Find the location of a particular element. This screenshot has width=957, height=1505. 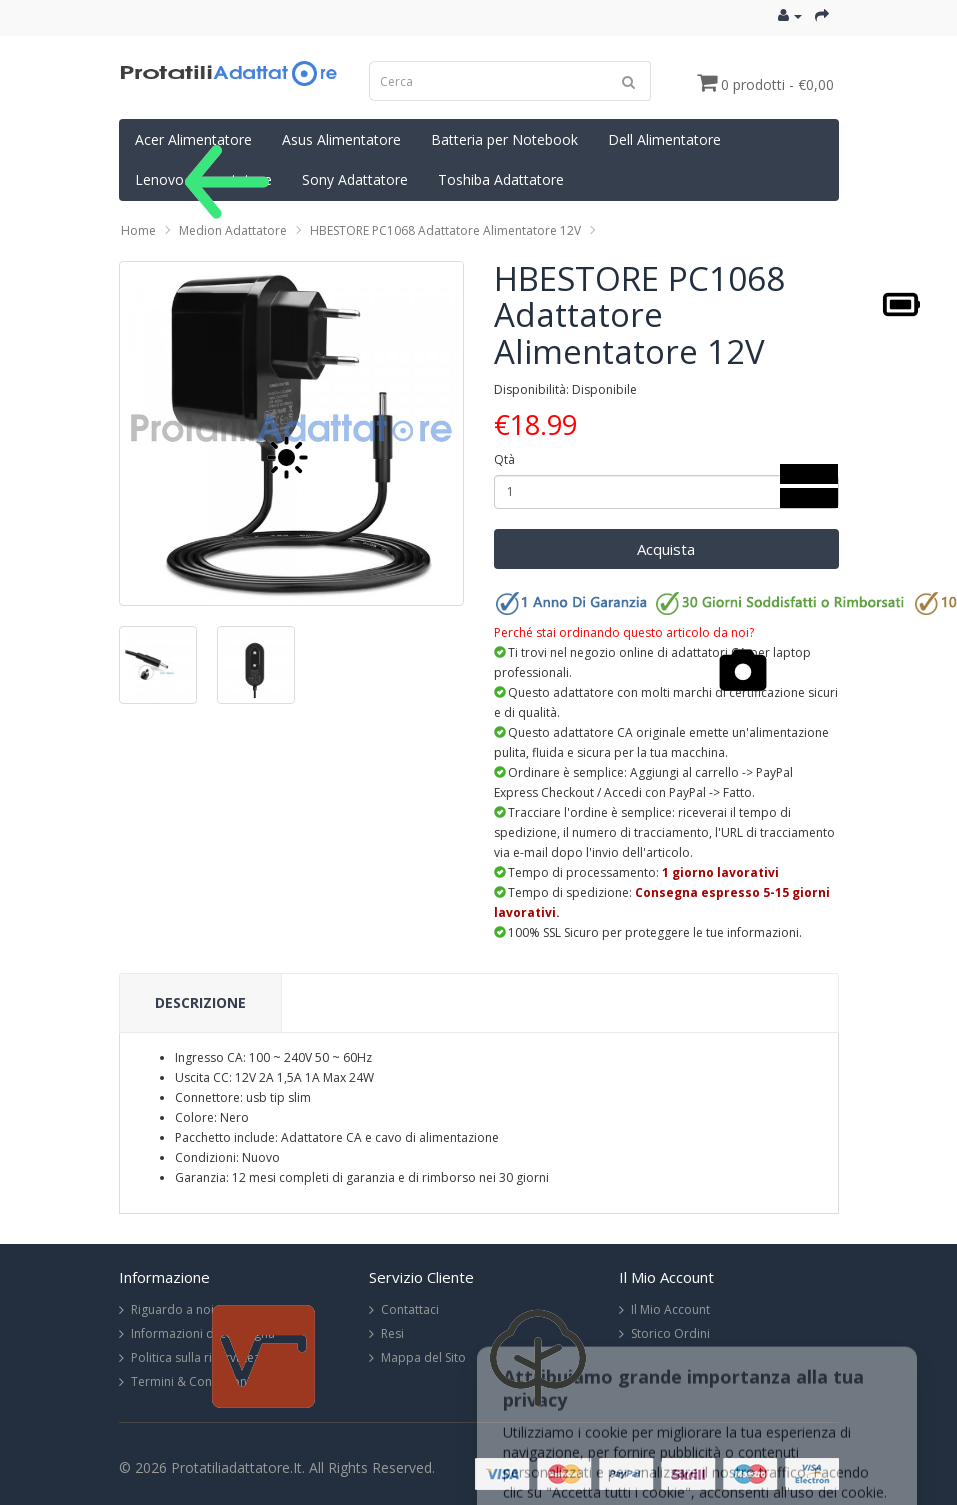

increase screen brightness is located at coordinates (286, 457).